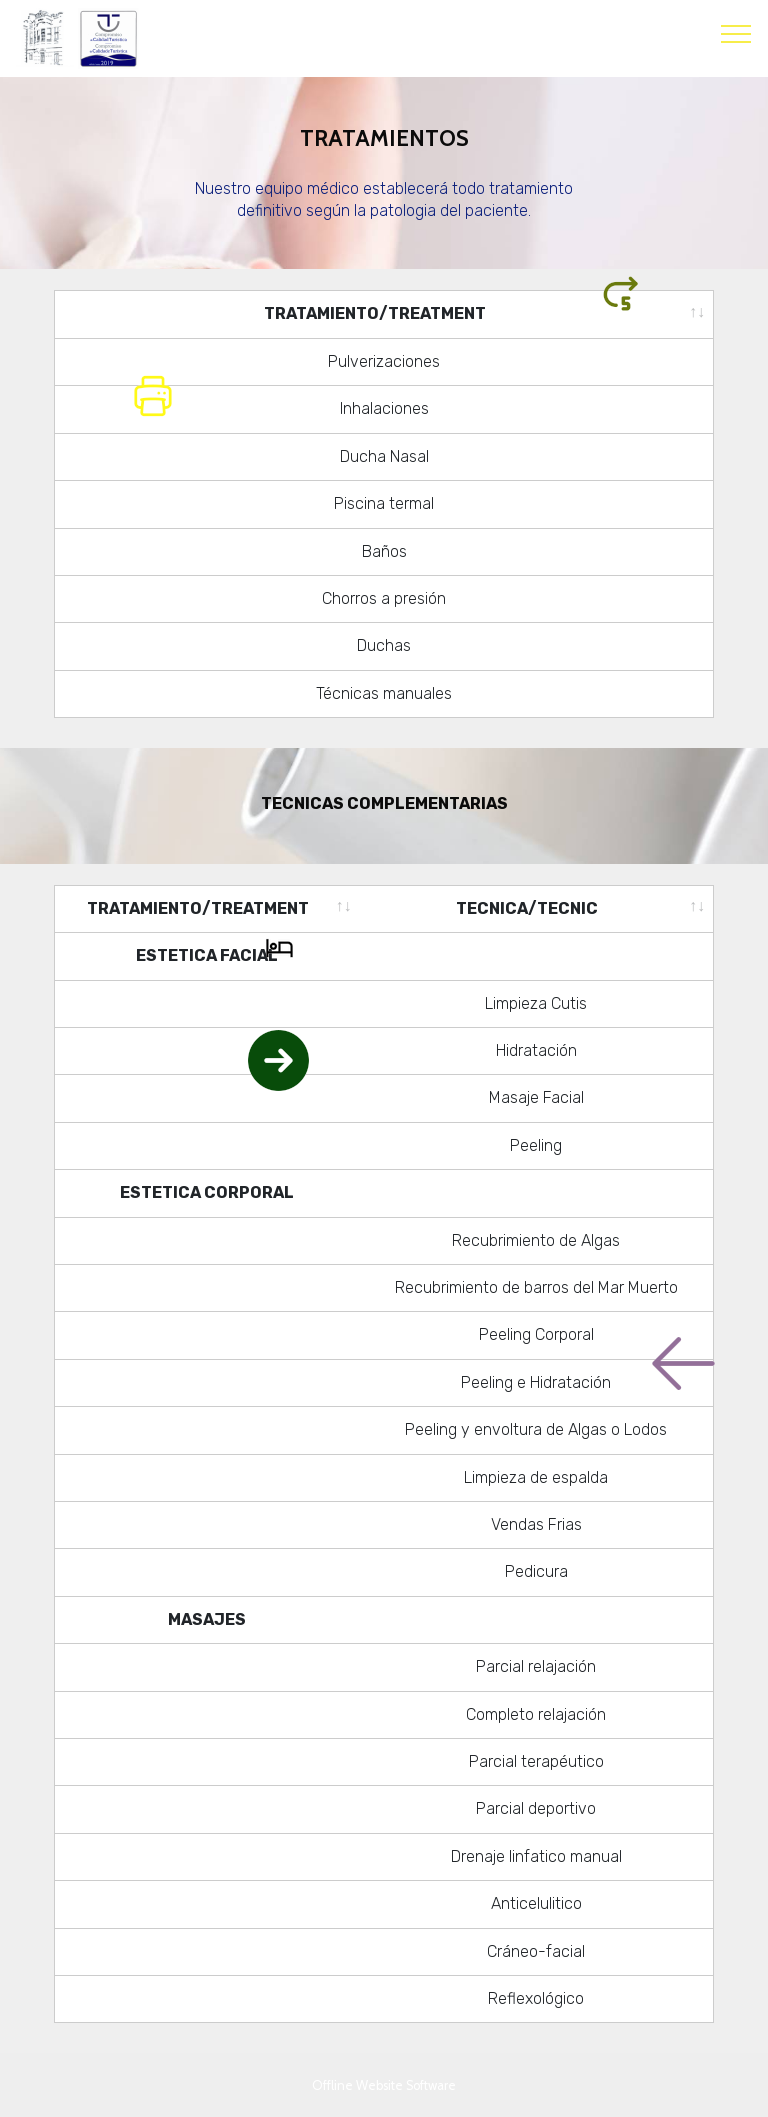 The width and height of the screenshot is (768, 2117). What do you see at coordinates (278, 1060) in the screenshot?
I see `proceed to the next step` at bounding box center [278, 1060].